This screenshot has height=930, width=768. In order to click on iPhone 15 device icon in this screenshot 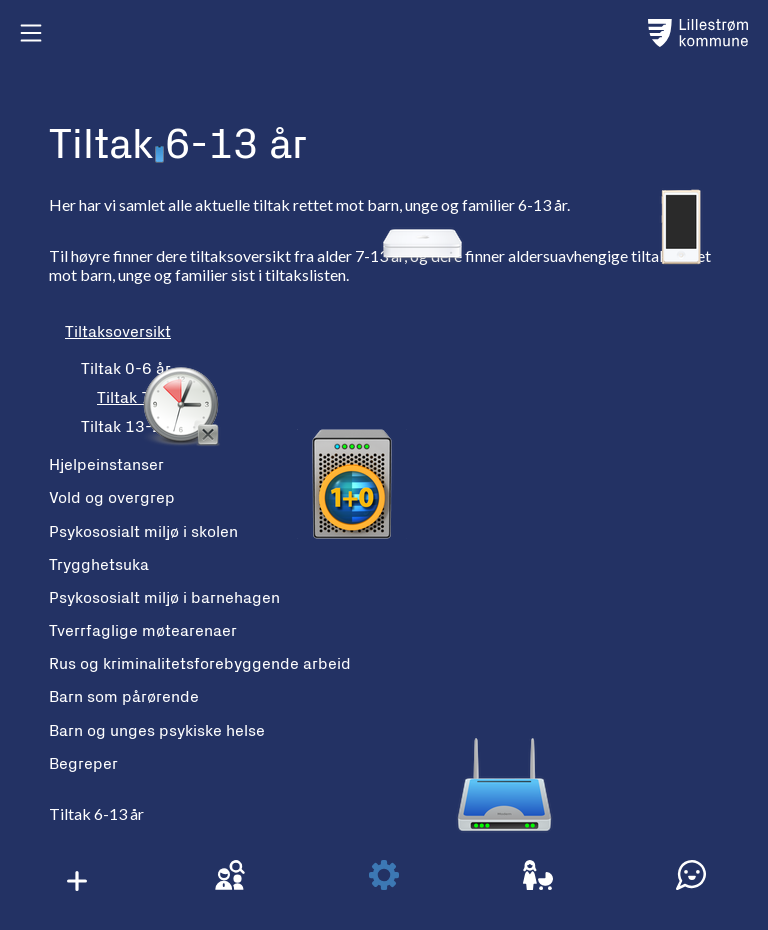, I will do `click(159, 154)`.